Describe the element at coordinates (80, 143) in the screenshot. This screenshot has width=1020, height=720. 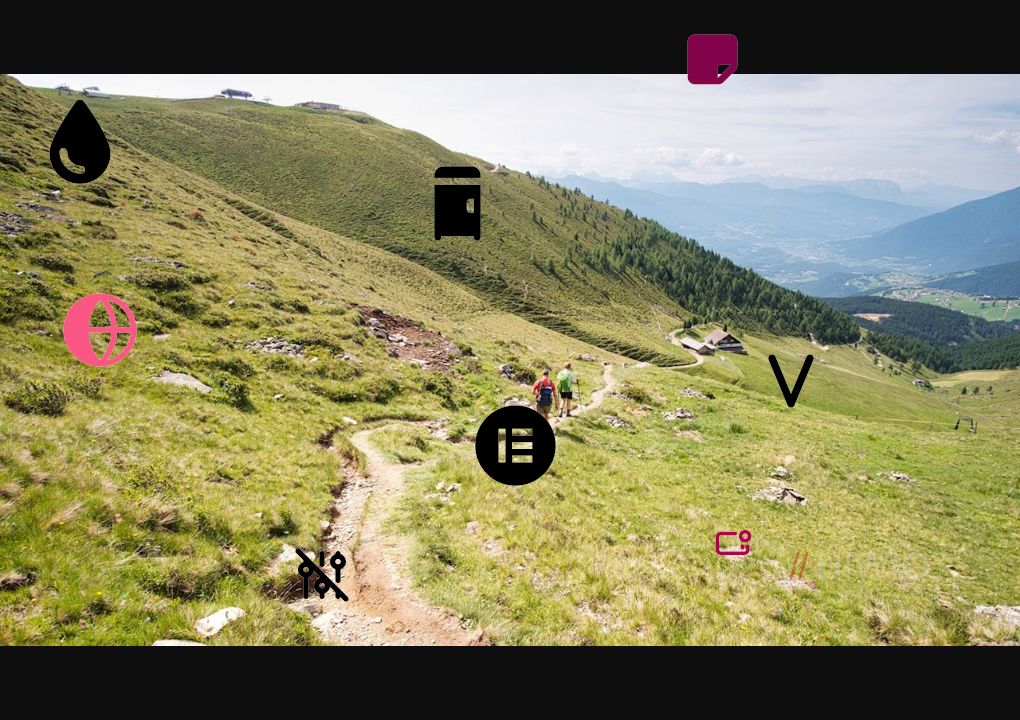
I see `adjust water or hydration settings` at that location.